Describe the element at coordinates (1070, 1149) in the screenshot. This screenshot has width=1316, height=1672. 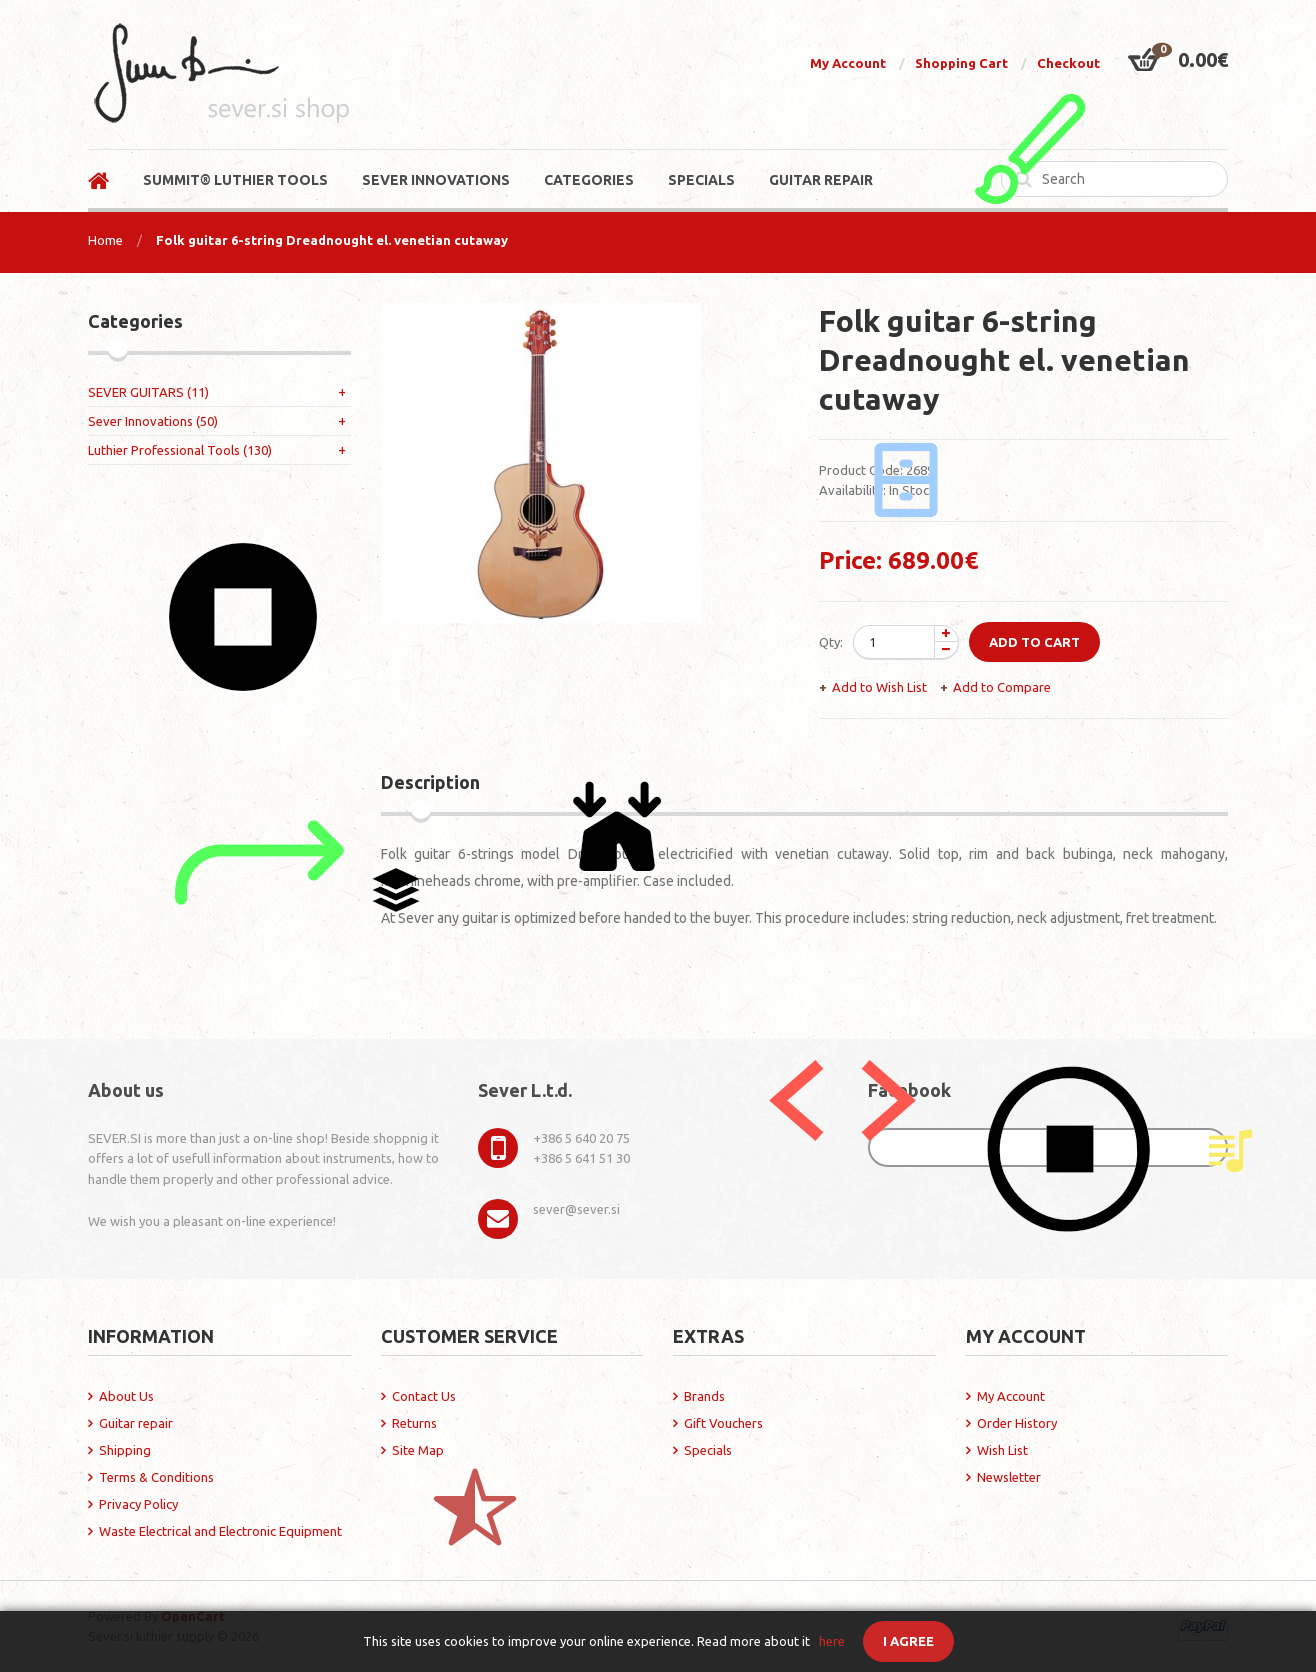
I see `stop a running process or task` at that location.